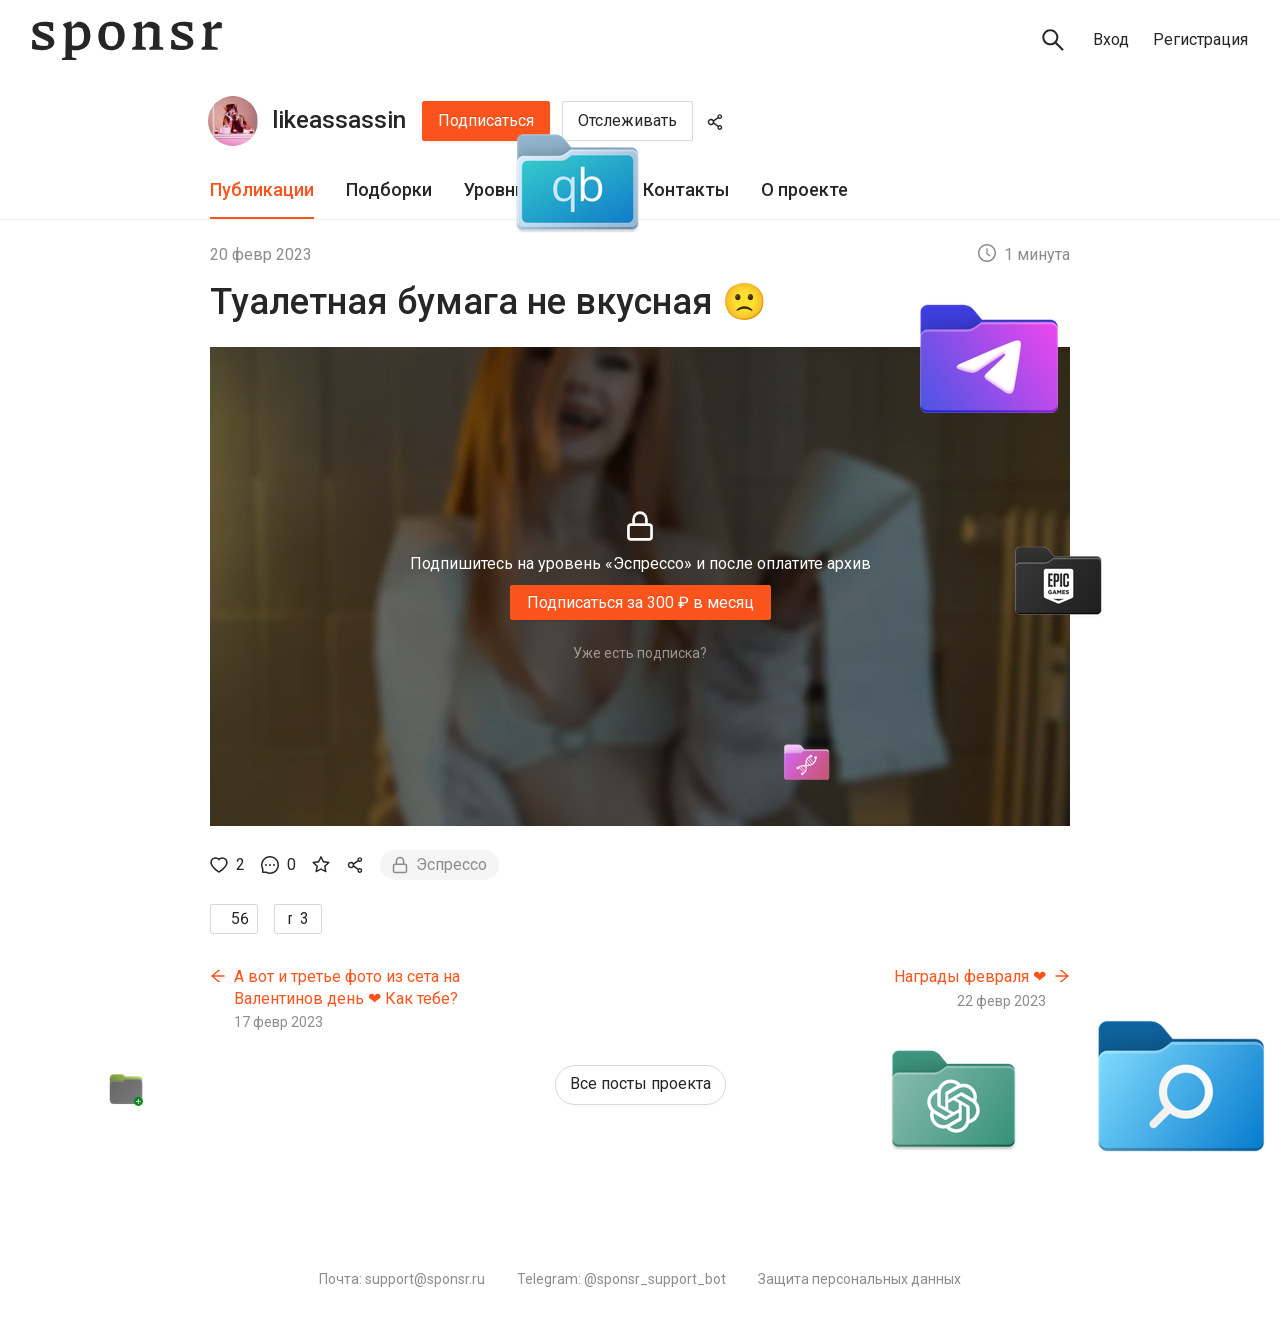  What do you see at coordinates (953, 1102) in the screenshot?
I see `open folder containing ChatGPT-related files` at bounding box center [953, 1102].